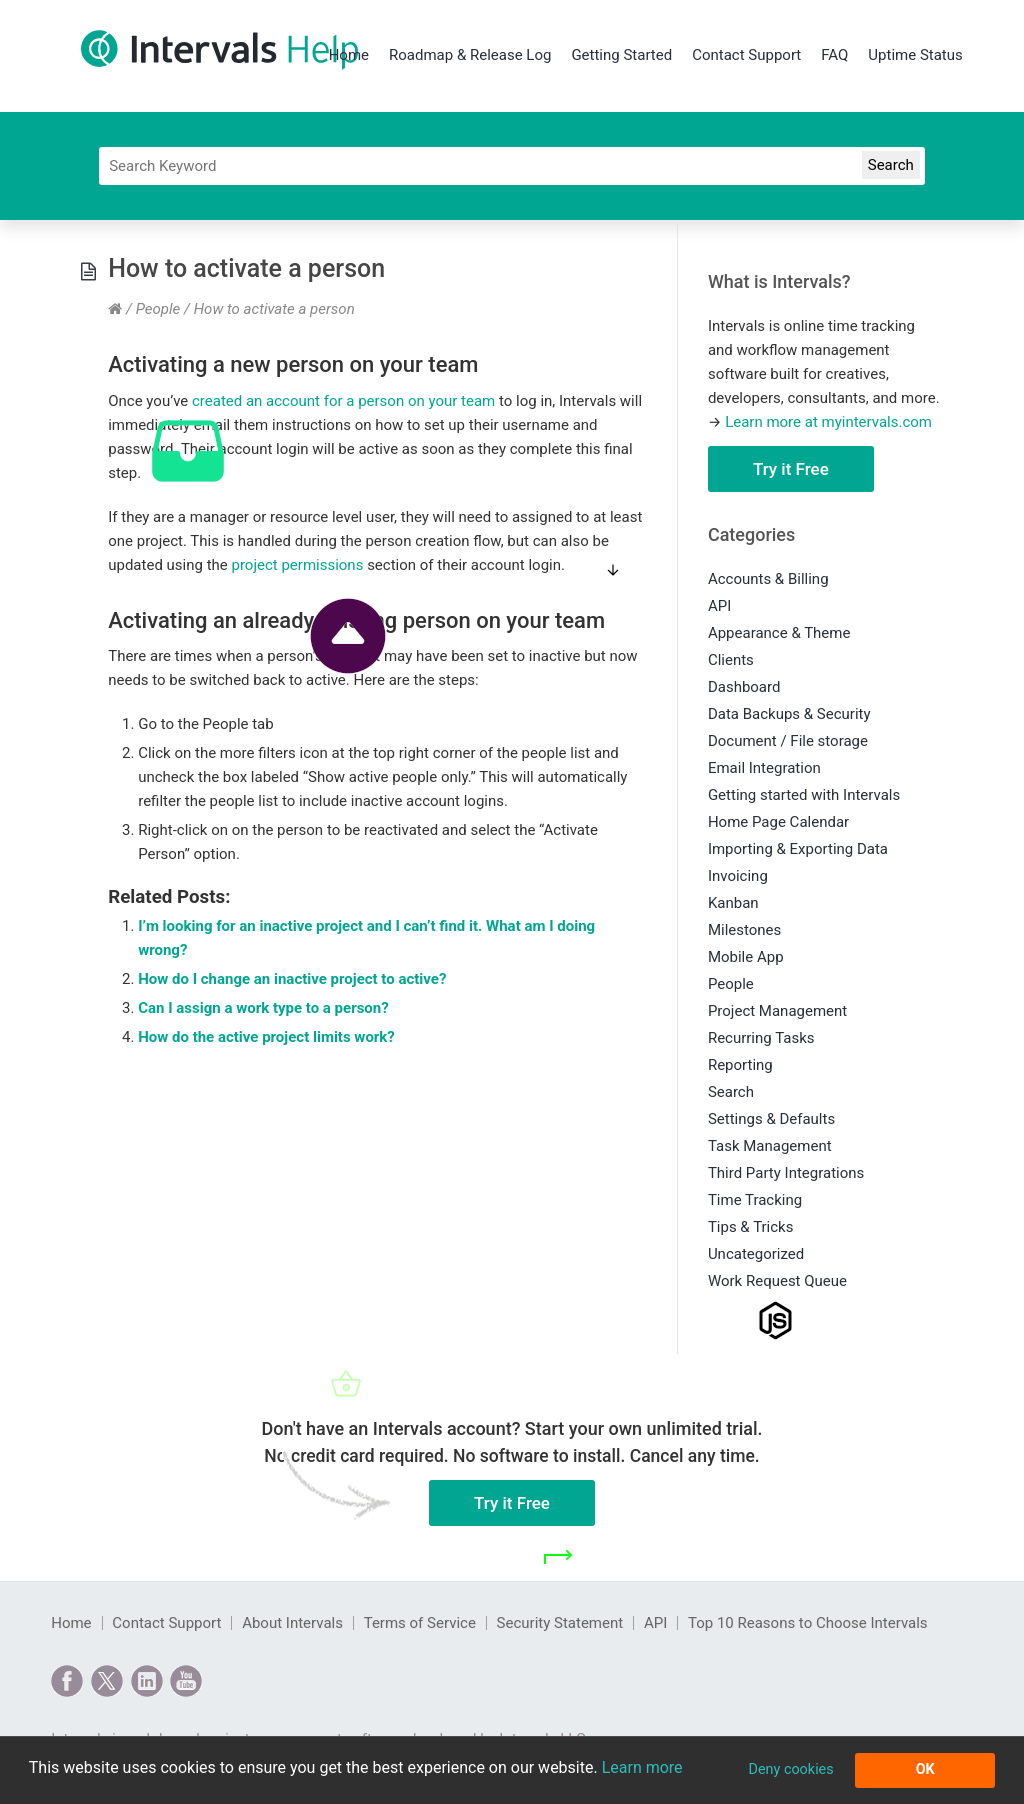 This screenshot has height=1804, width=1024. Describe the element at coordinates (346, 1384) in the screenshot. I see `view your shopping basket` at that location.